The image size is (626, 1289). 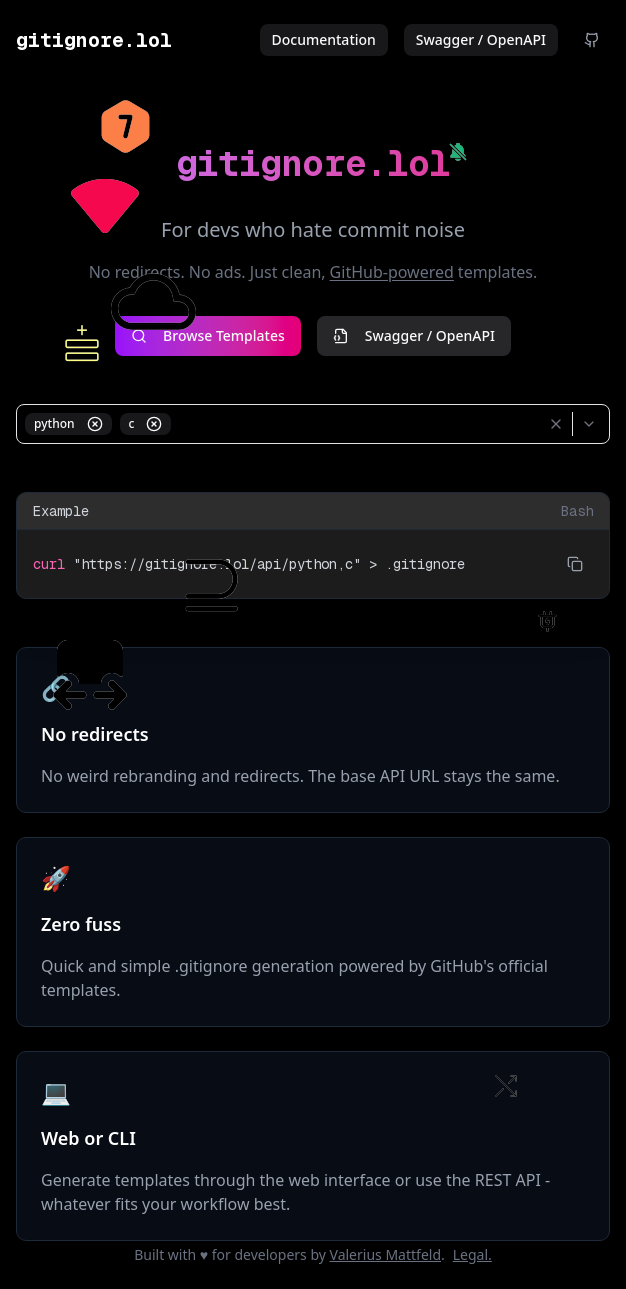 What do you see at coordinates (105, 206) in the screenshot?
I see `indicates strong wifi signal strength` at bounding box center [105, 206].